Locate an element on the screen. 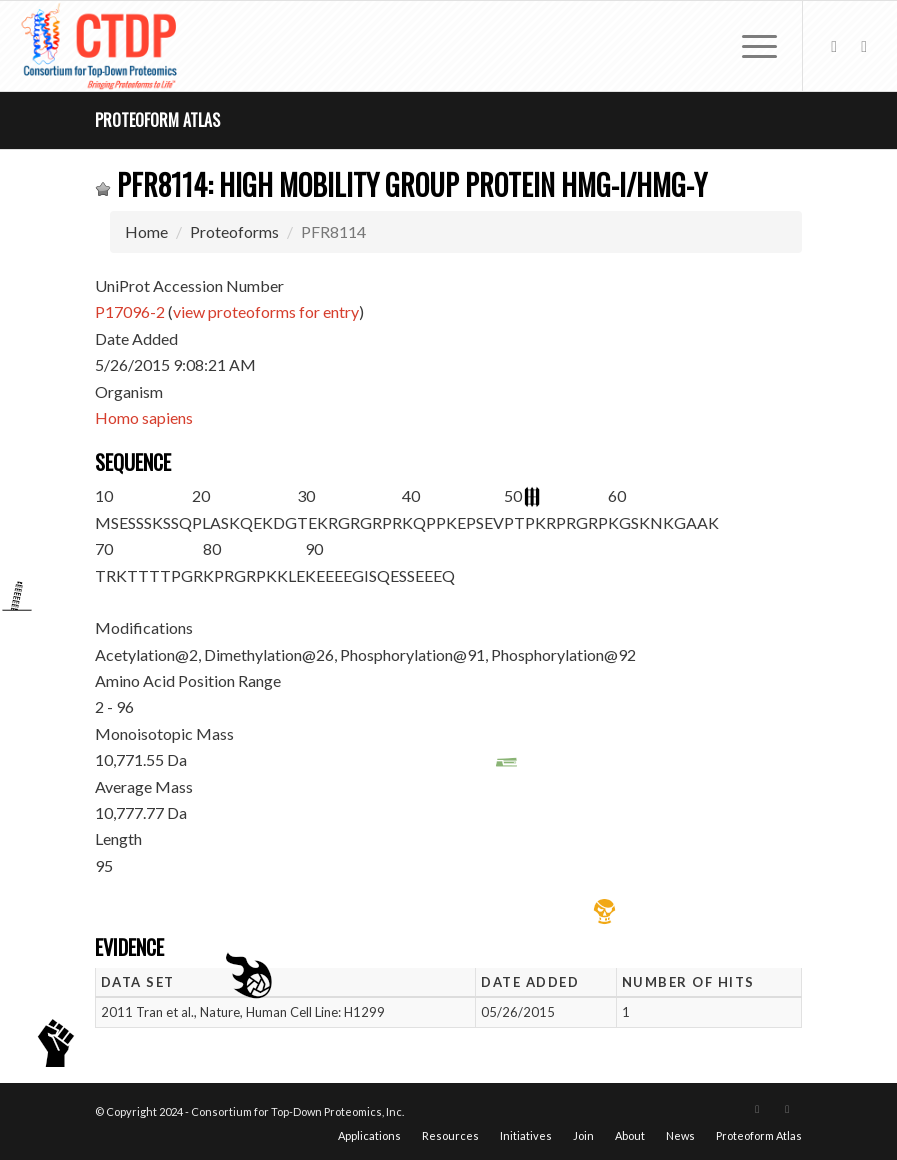 The height and width of the screenshot is (1160, 897). staple documents together is located at coordinates (506, 760).